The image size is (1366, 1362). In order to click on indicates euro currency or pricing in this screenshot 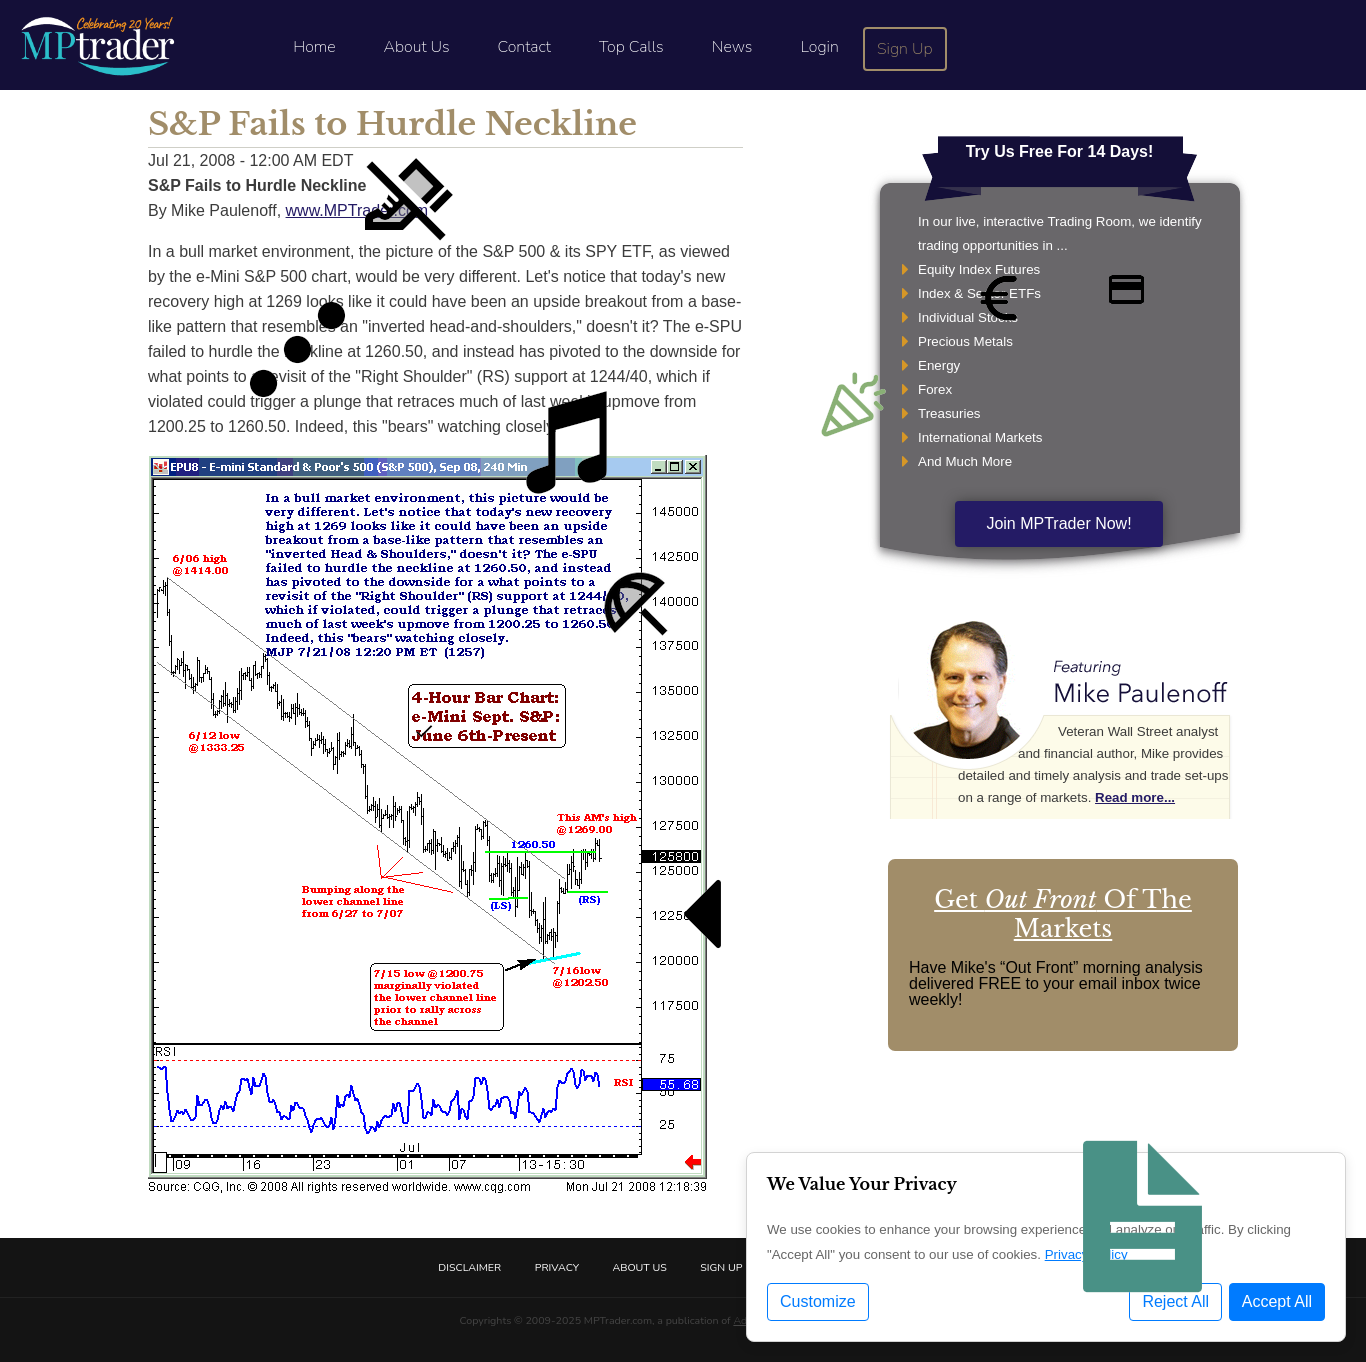, I will do `click(1001, 298)`.